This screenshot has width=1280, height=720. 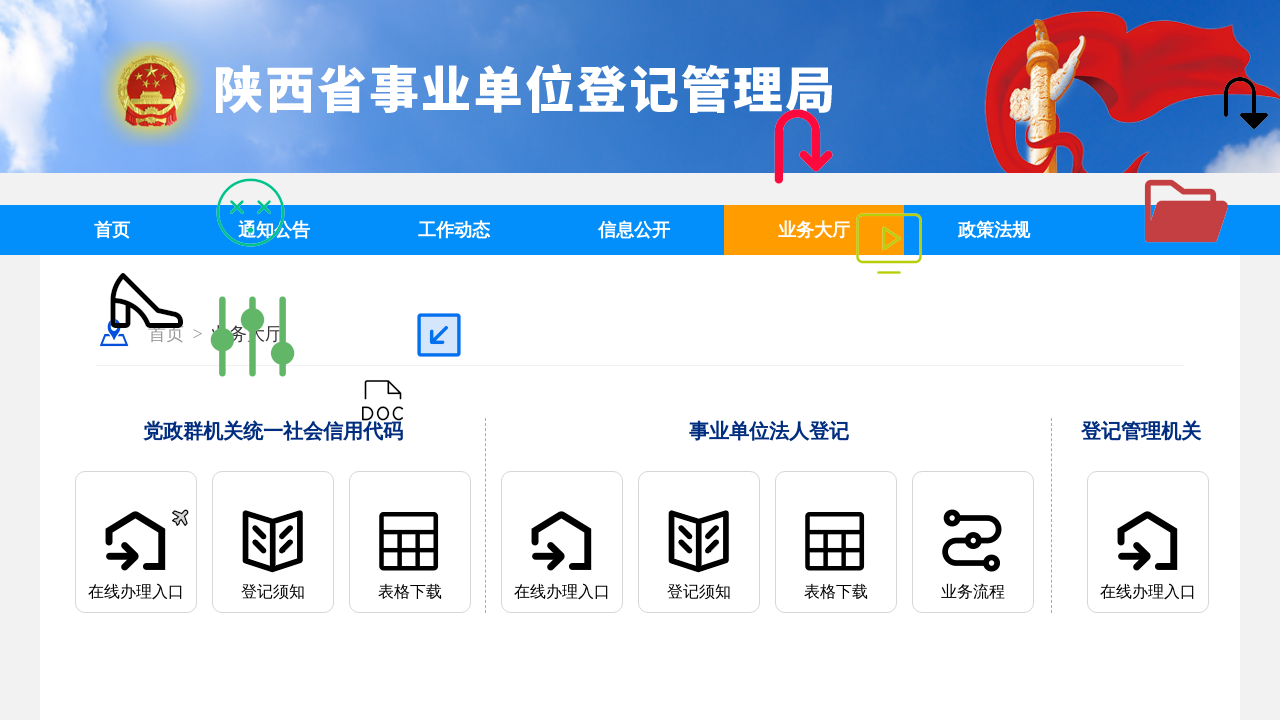 What do you see at coordinates (799, 146) in the screenshot?
I see `make a u-turn to the right` at bounding box center [799, 146].